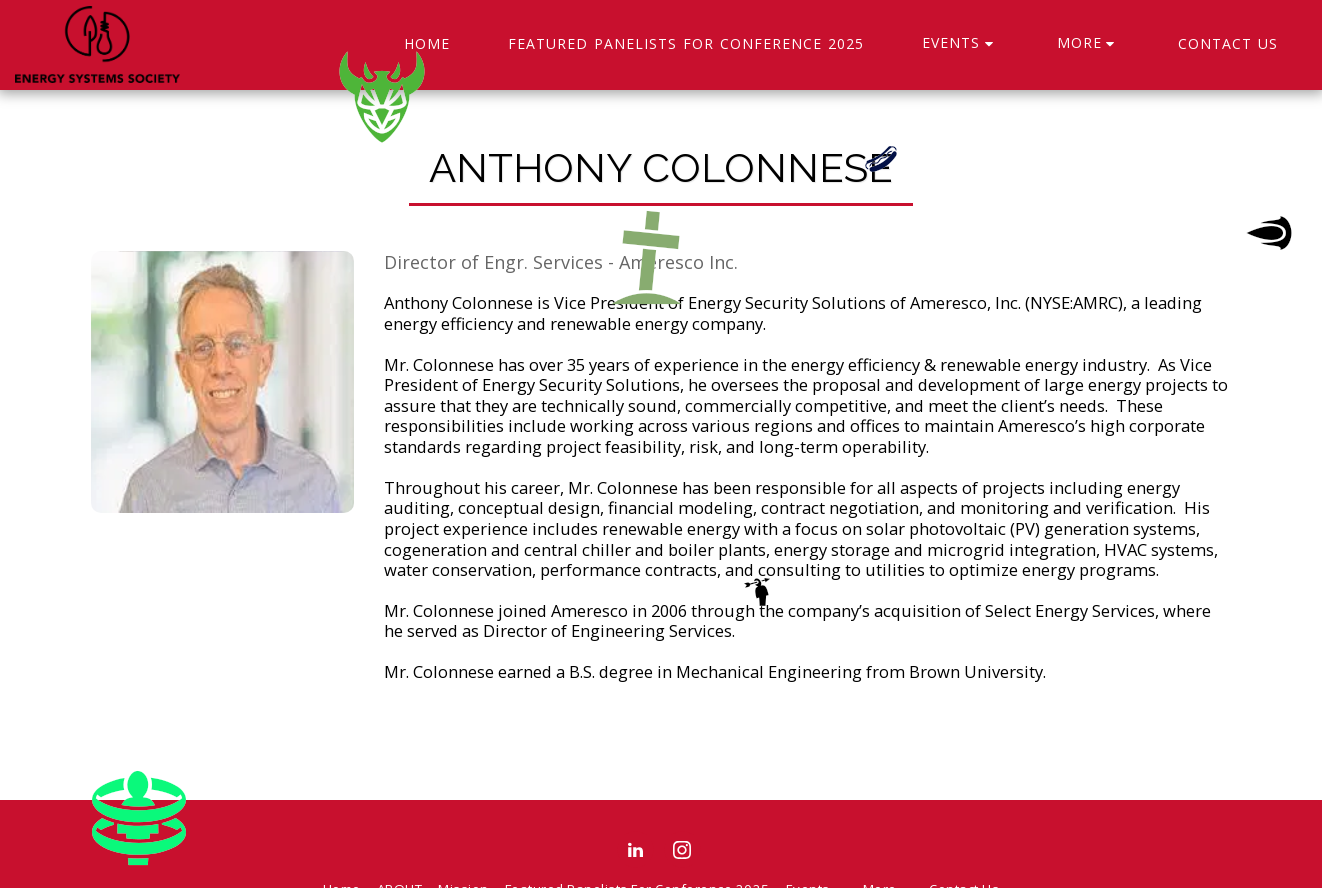 This screenshot has height=888, width=1322. What do you see at coordinates (881, 159) in the screenshot?
I see `browse food or restaurant options` at bounding box center [881, 159].